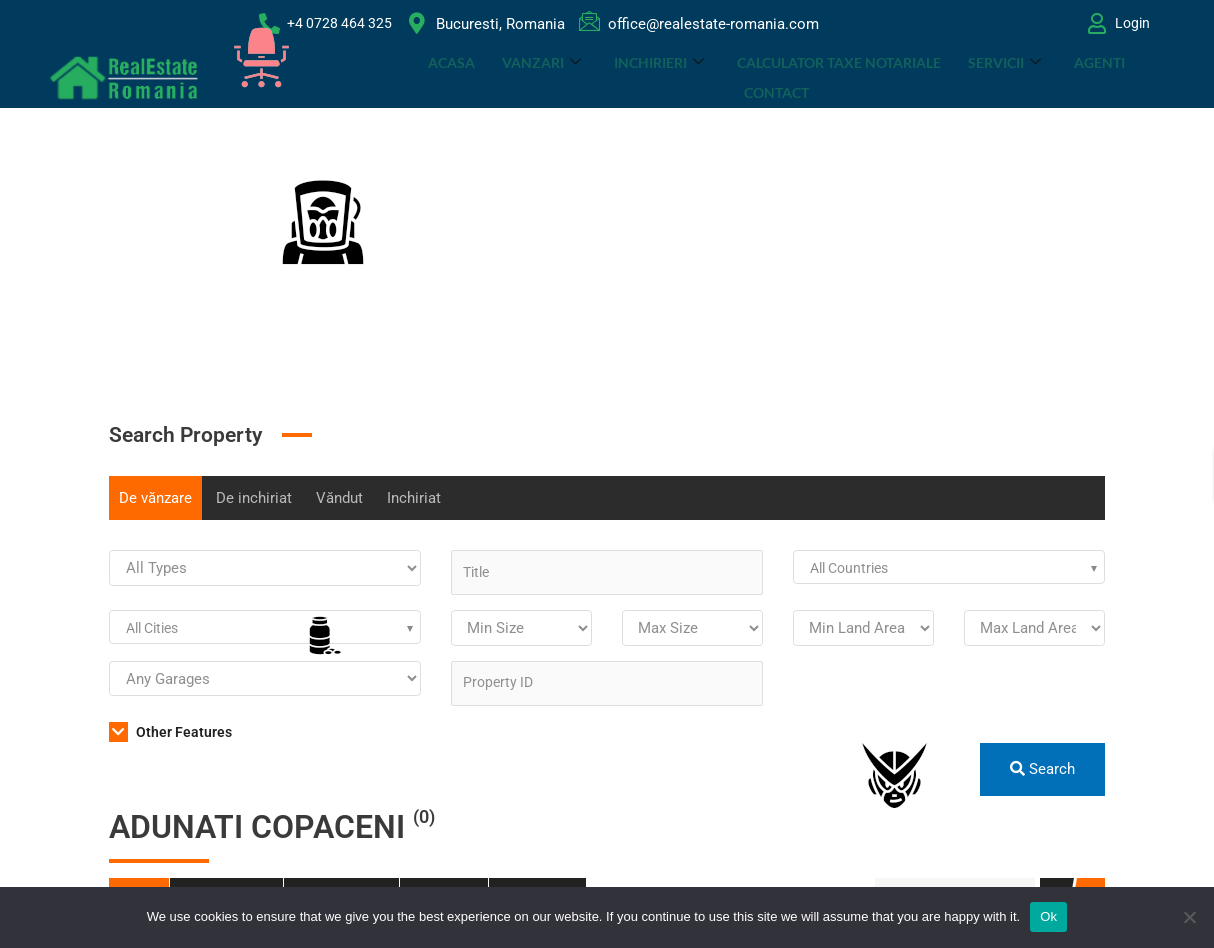  Describe the element at coordinates (323, 635) in the screenshot. I see `view medication or prescription details` at that location.